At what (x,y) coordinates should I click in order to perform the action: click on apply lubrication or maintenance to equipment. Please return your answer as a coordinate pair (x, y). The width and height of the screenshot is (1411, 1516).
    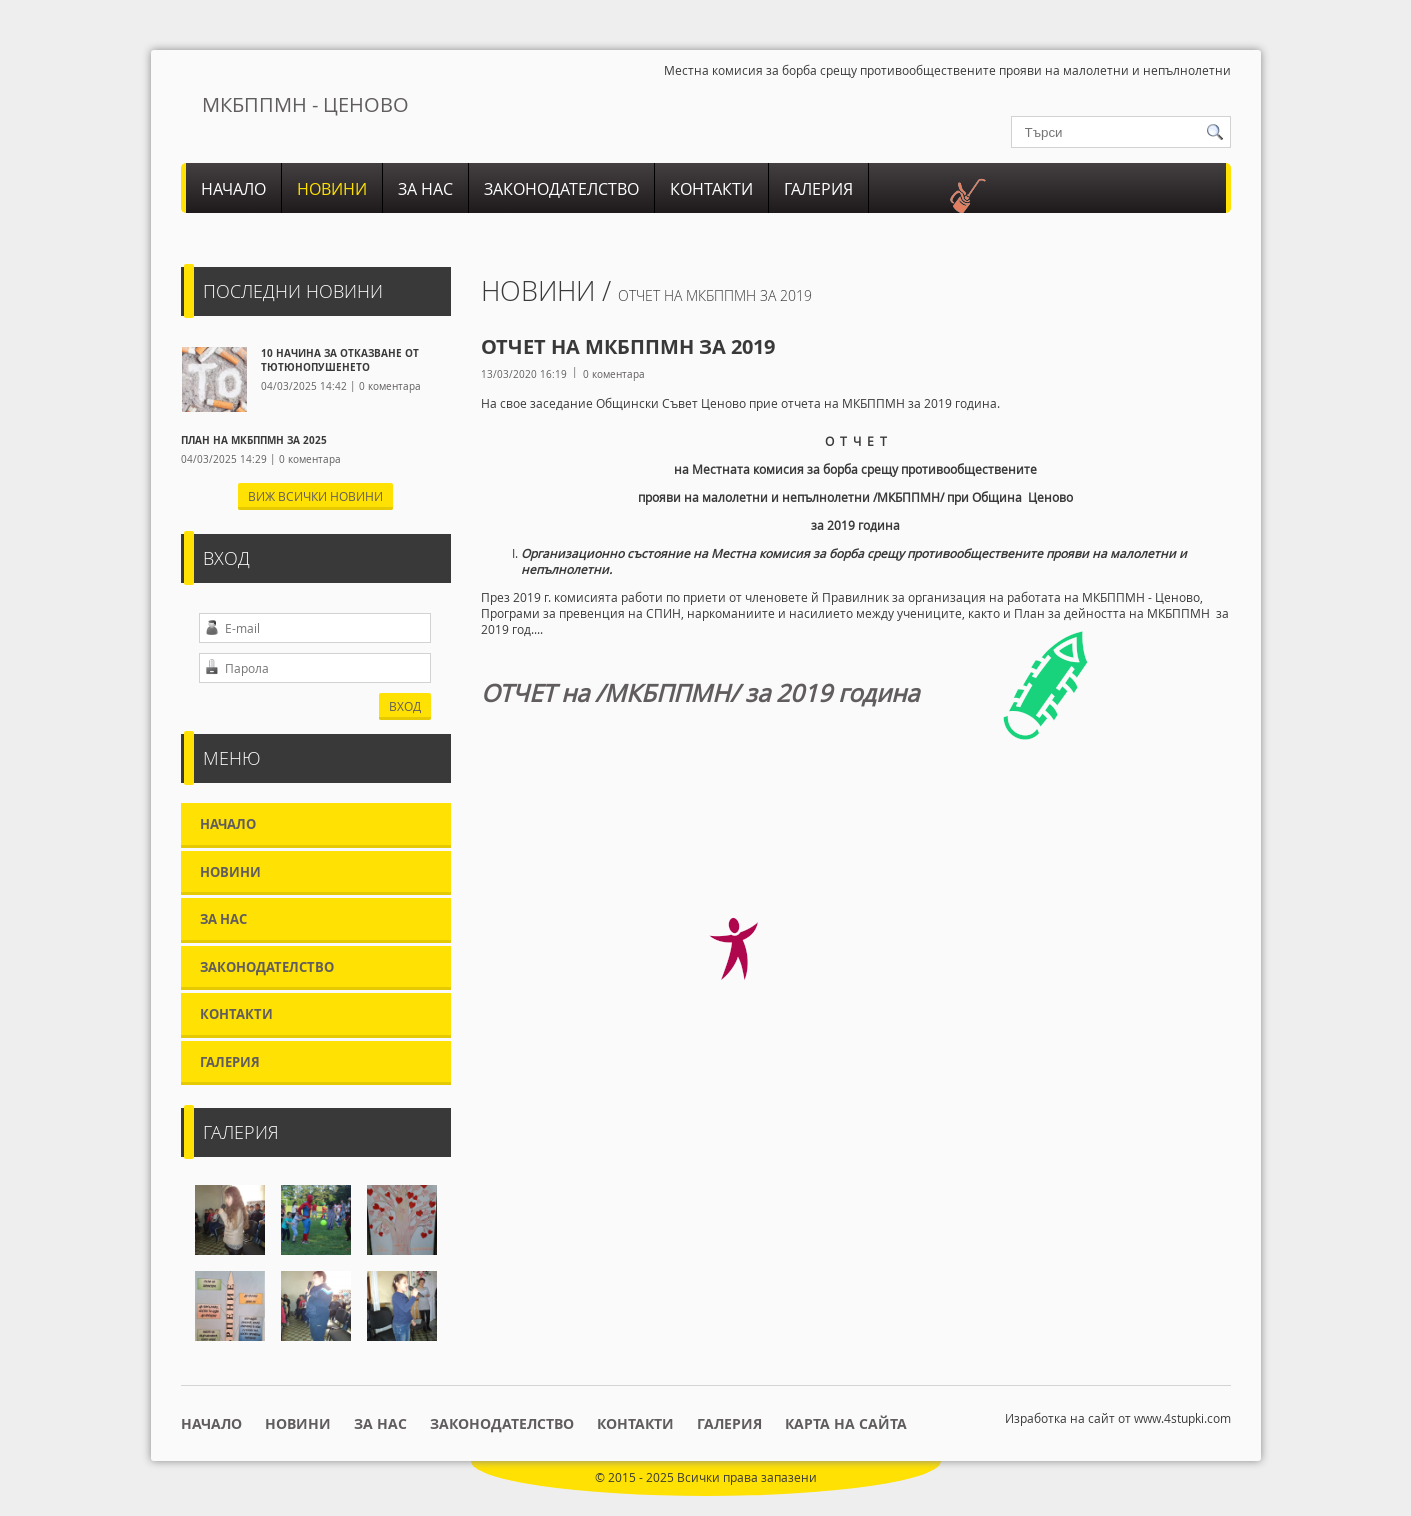
    Looking at the image, I should click on (968, 196).